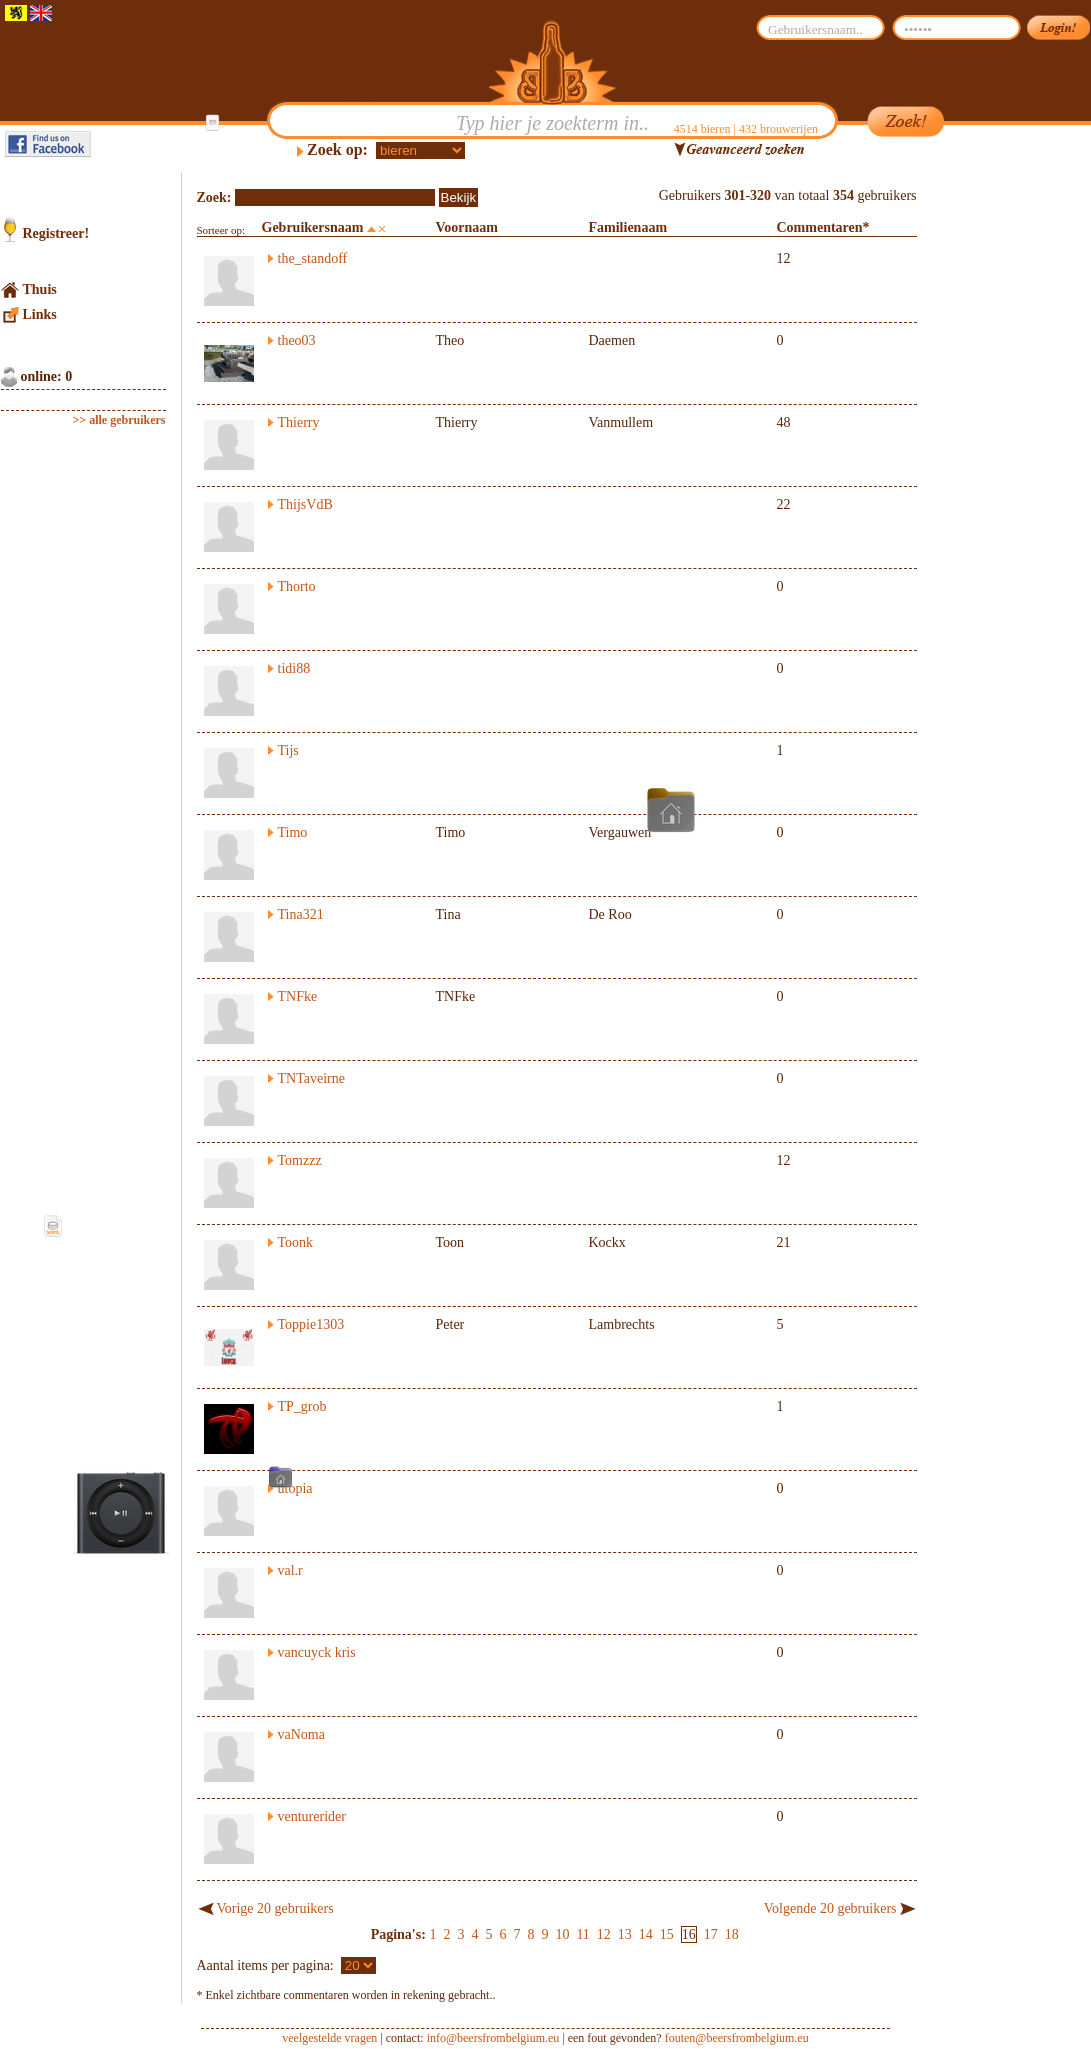 The image size is (1091, 2049). Describe the element at coordinates (121, 1513) in the screenshot. I see `access ipod shuffle device settings` at that location.